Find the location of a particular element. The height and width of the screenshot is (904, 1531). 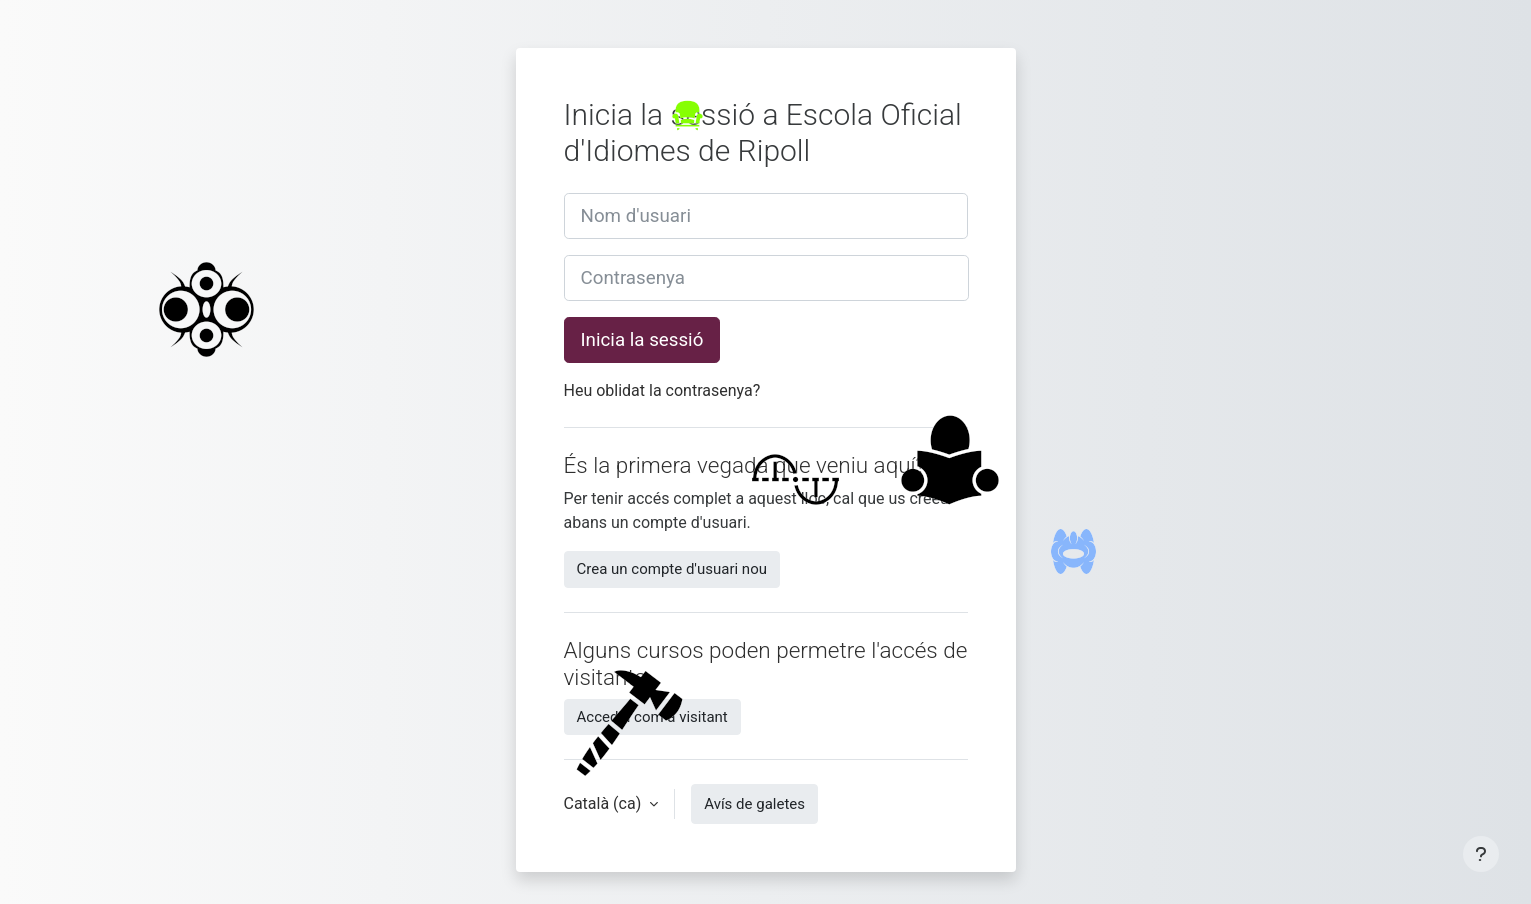

access building or construction tools is located at coordinates (629, 722).